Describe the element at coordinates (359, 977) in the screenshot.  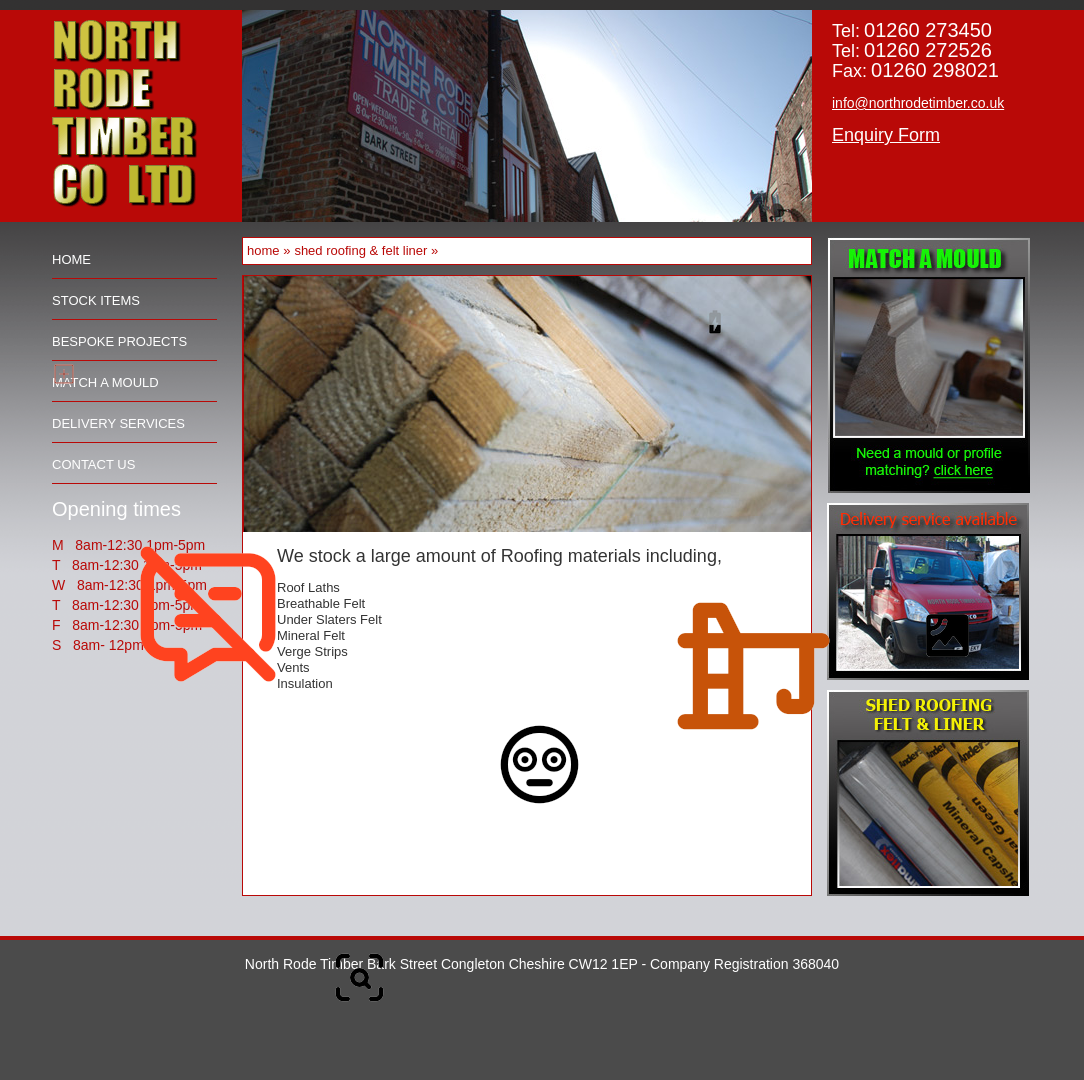
I see `scan to search or identify an item` at that location.